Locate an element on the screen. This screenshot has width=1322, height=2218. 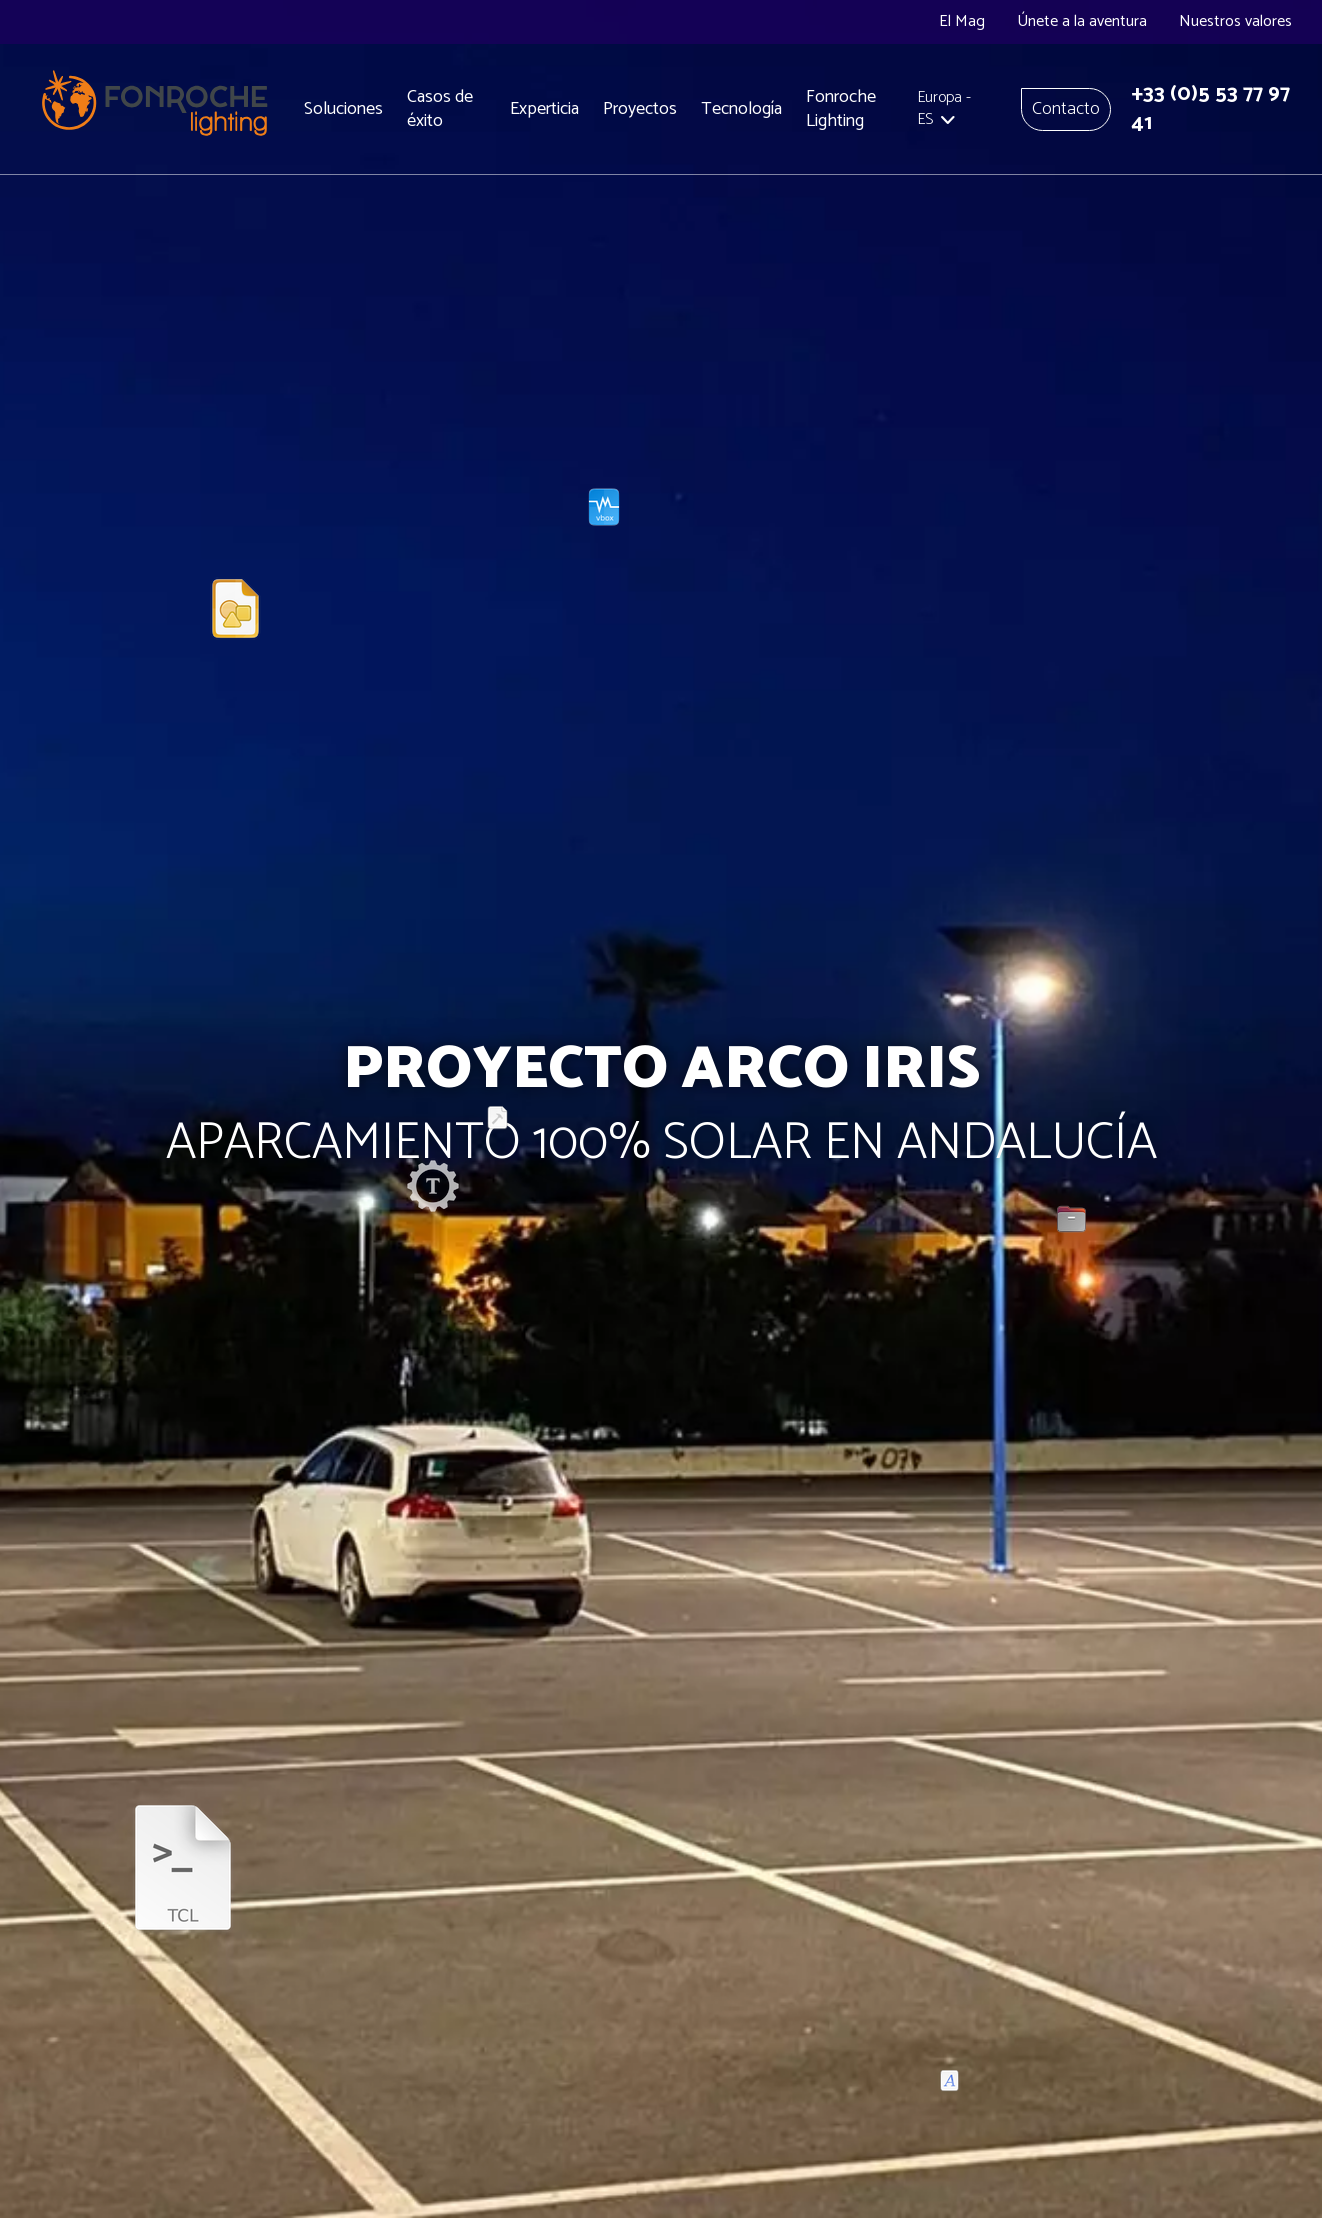
access text animation settings is located at coordinates (433, 1186).